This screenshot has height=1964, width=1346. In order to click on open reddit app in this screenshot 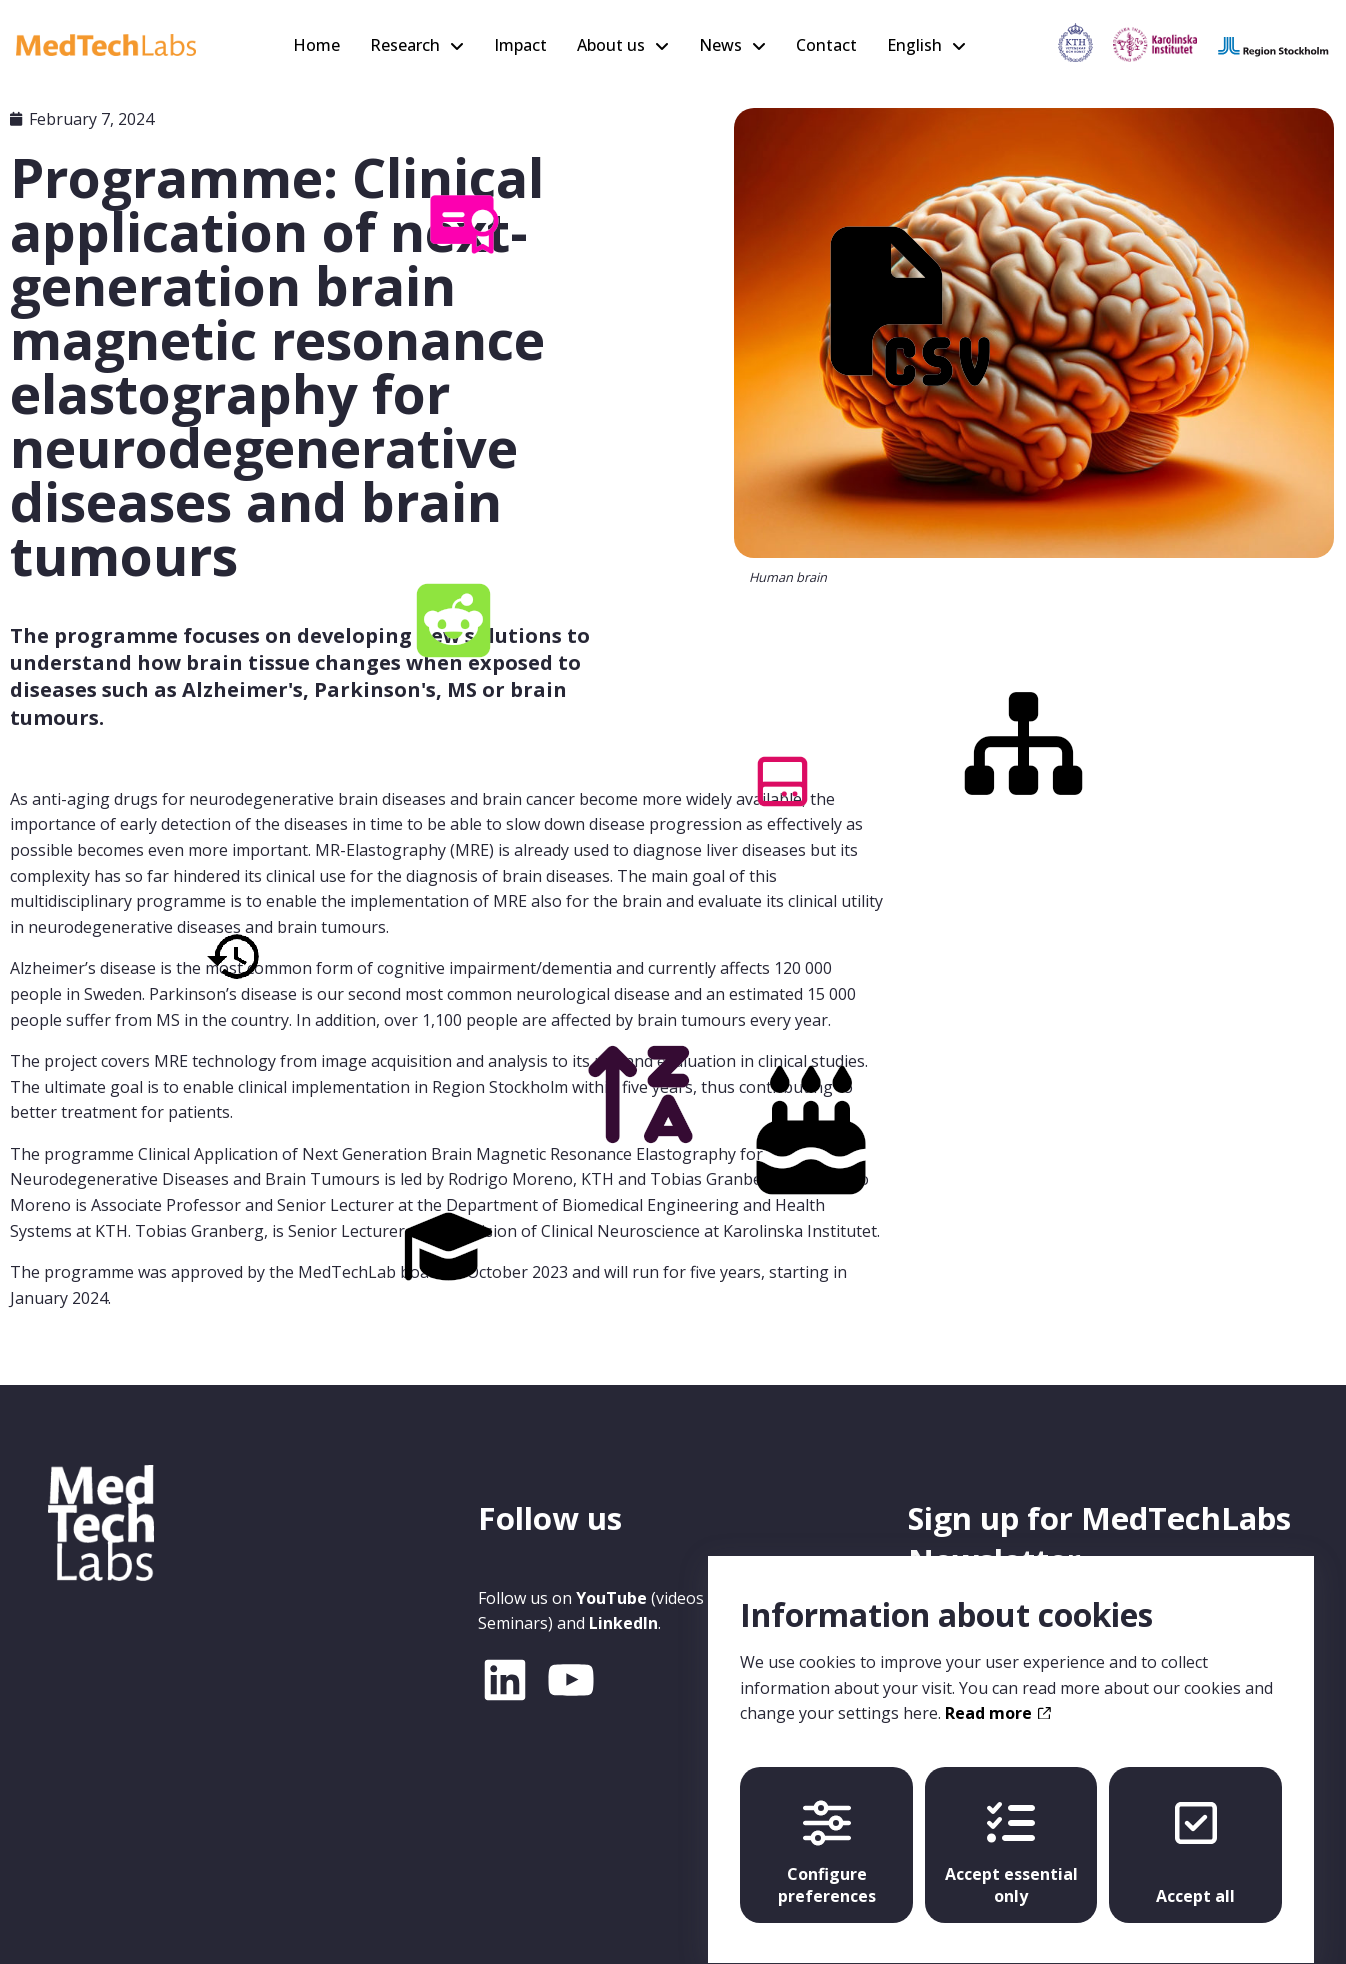, I will do `click(453, 620)`.